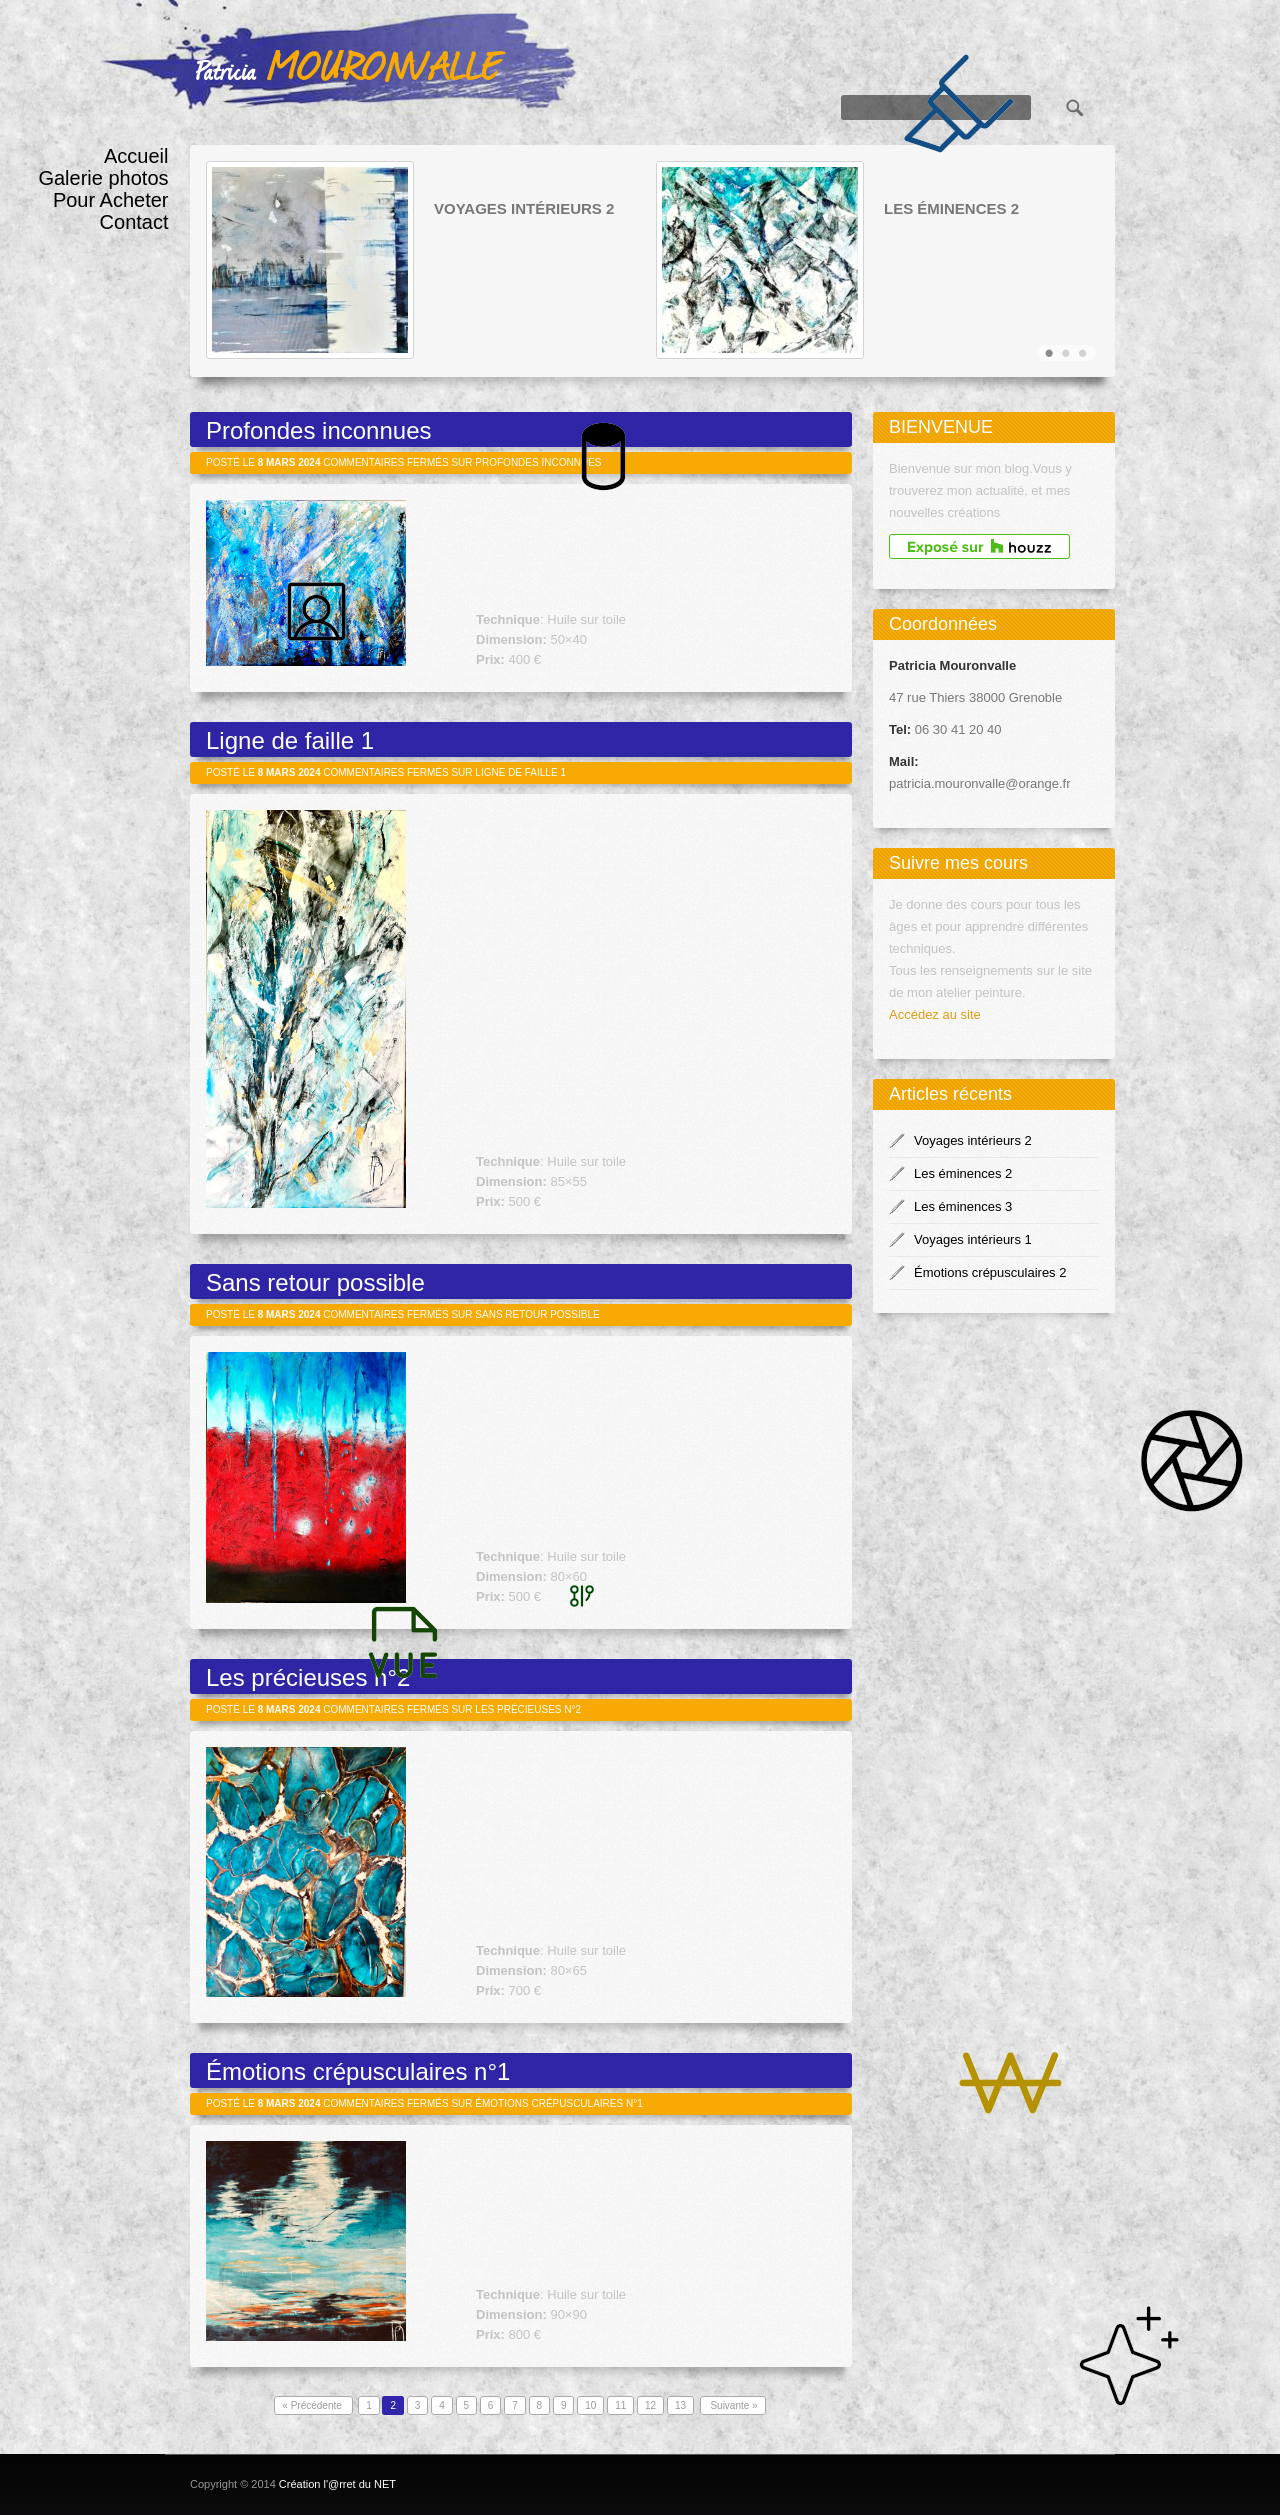 The width and height of the screenshot is (1280, 2515). What do you see at coordinates (955, 109) in the screenshot?
I see `highlight or mark selected text` at bounding box center [955, 109].